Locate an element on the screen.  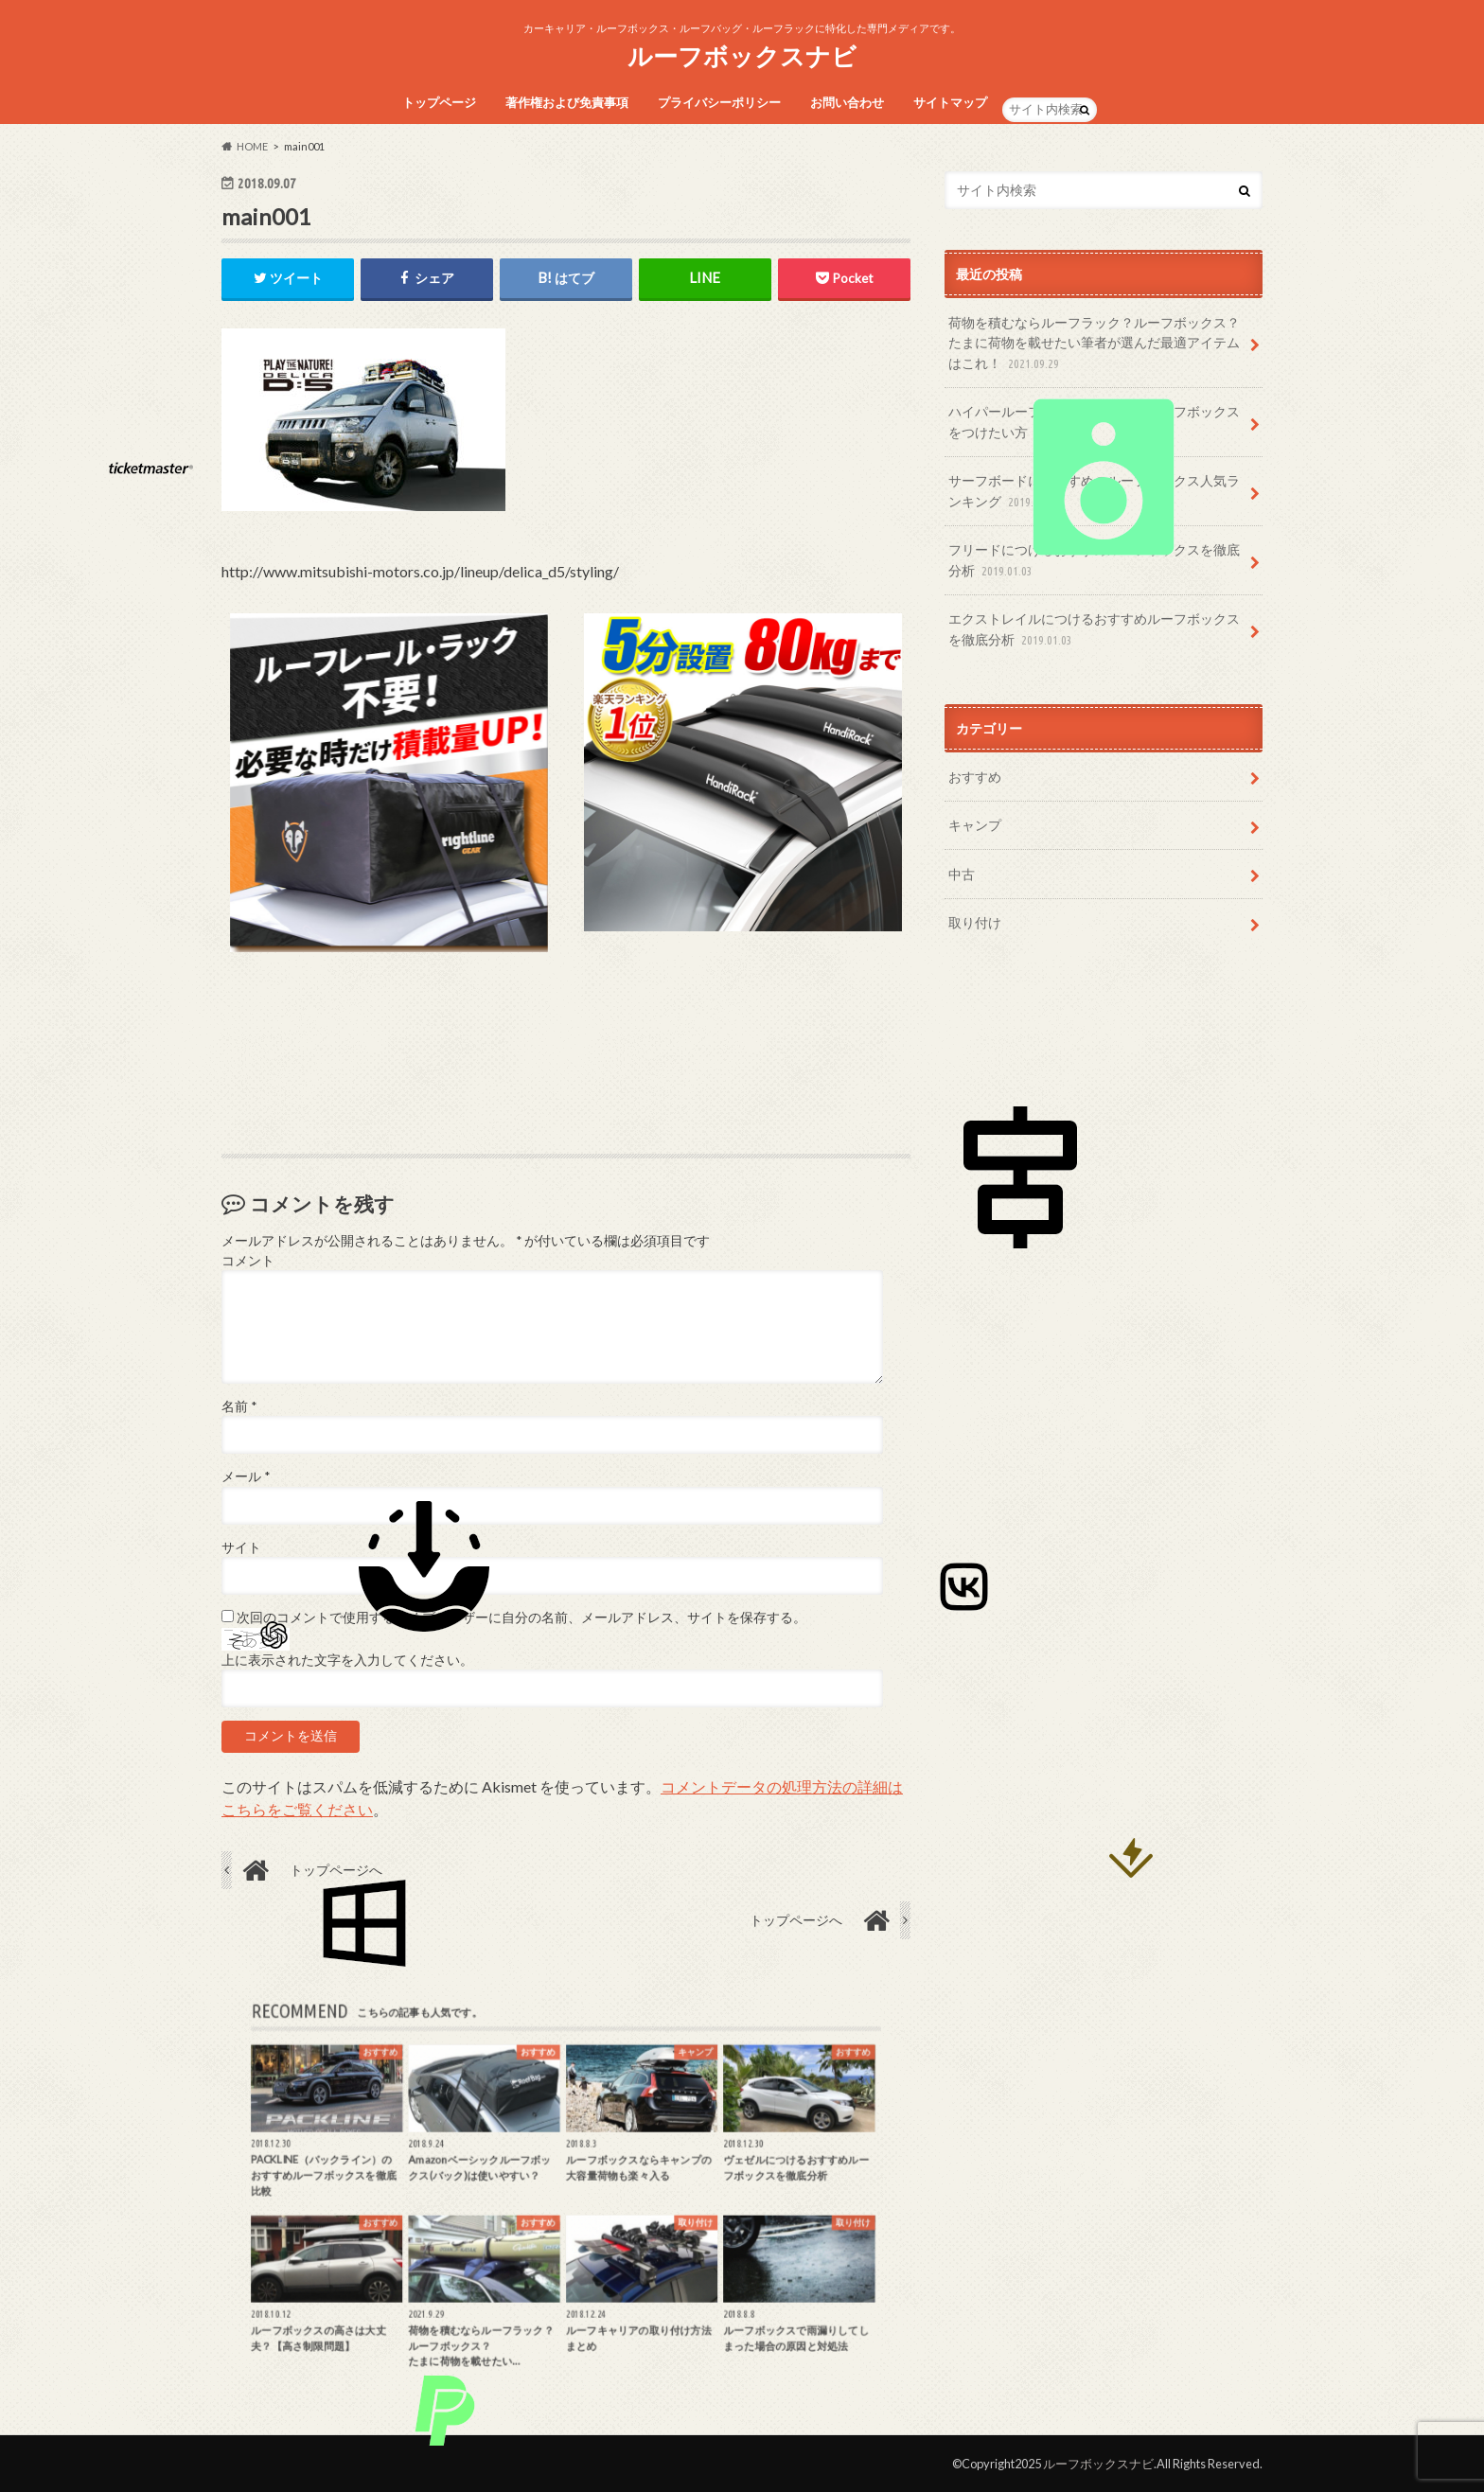
pay with PayPal is located at coordinates (445, 2411).